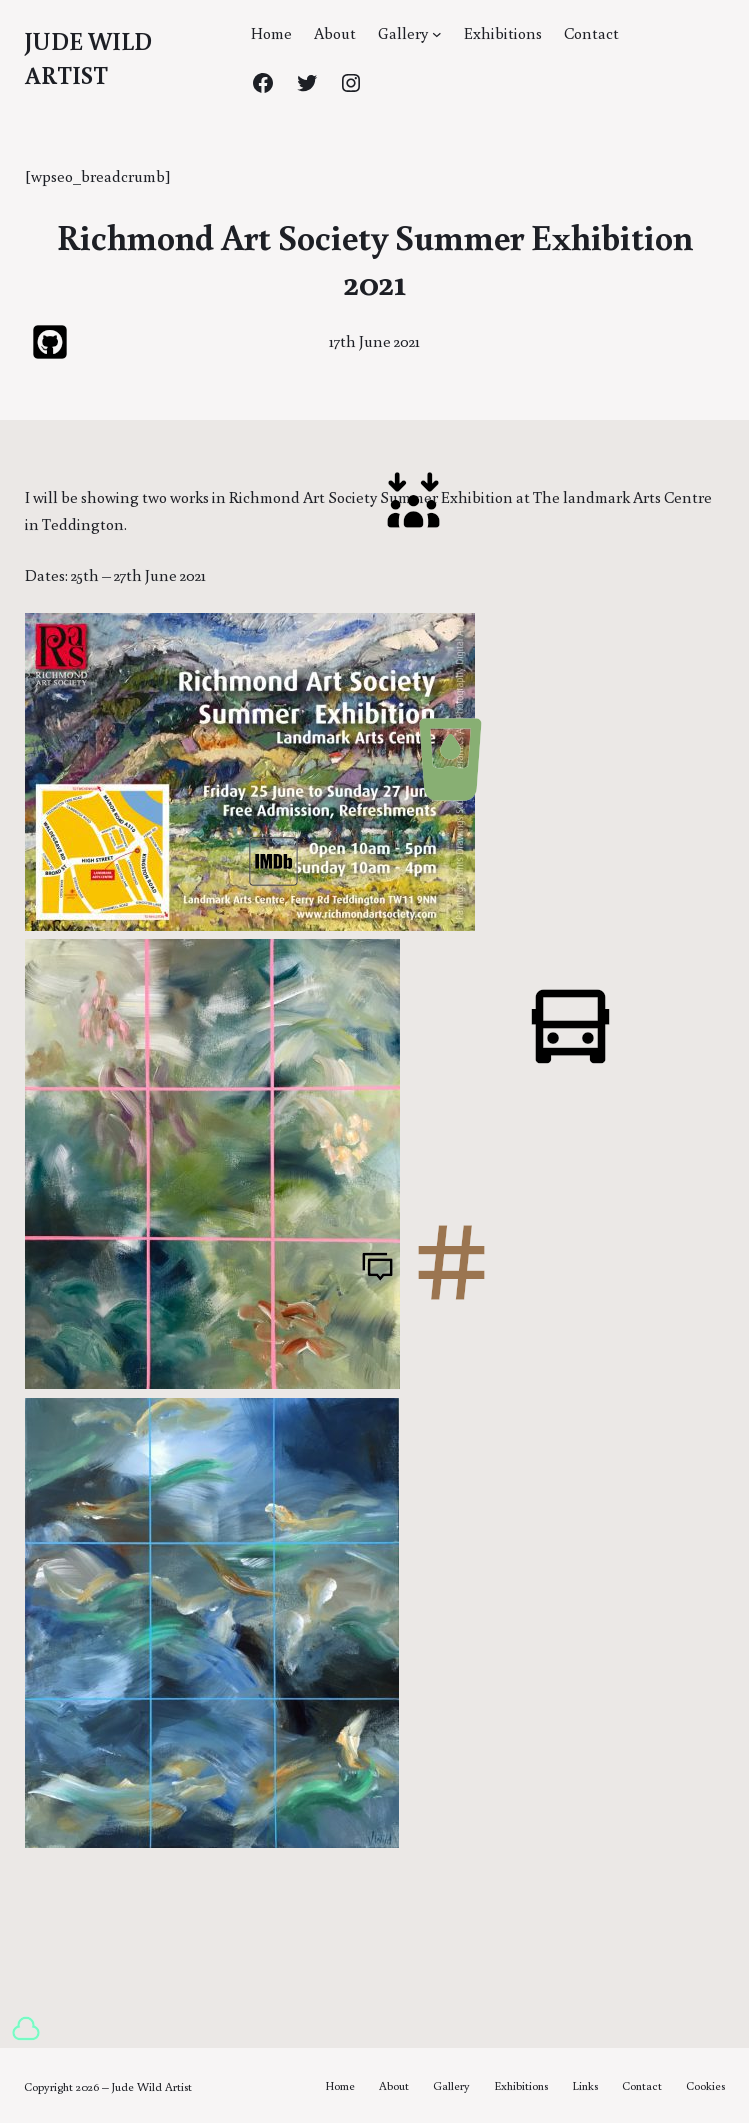 The width and height of the screenshot is (749, 2123). What do you see at coordinates (26, 2029) in the screenshot?
I see `indicates cloudy weather conditions` at bounding box center [26, 2029].